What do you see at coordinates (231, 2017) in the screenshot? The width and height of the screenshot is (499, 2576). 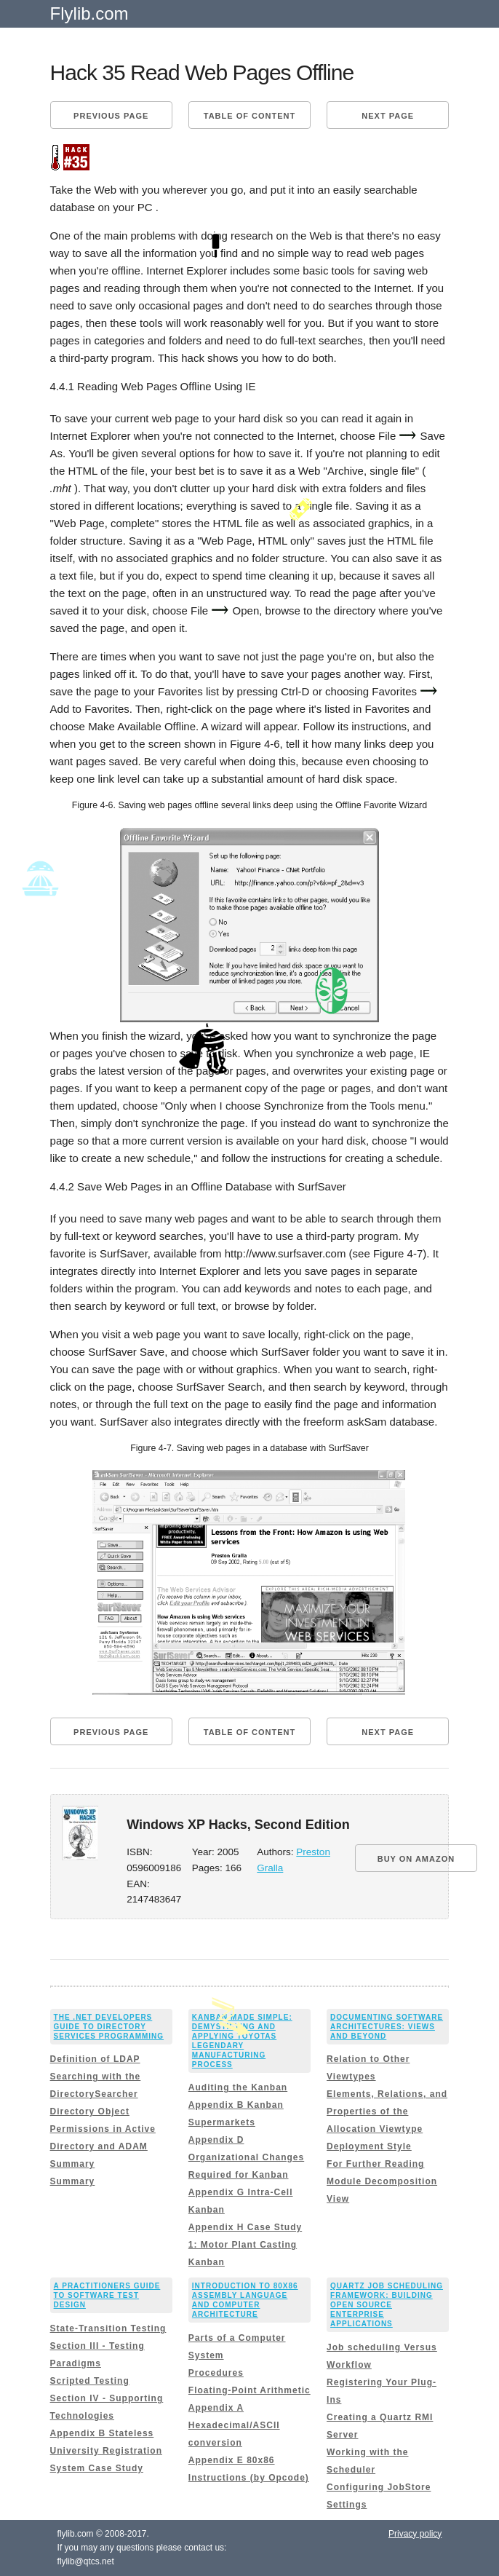 I see `indicates a zigzag or multi-directional path` at bounding box center [231, 2017].